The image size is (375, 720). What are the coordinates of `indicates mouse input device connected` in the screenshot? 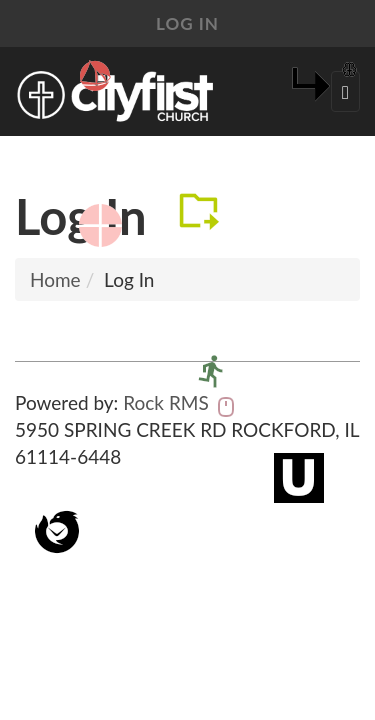 It's located at (226, 407).